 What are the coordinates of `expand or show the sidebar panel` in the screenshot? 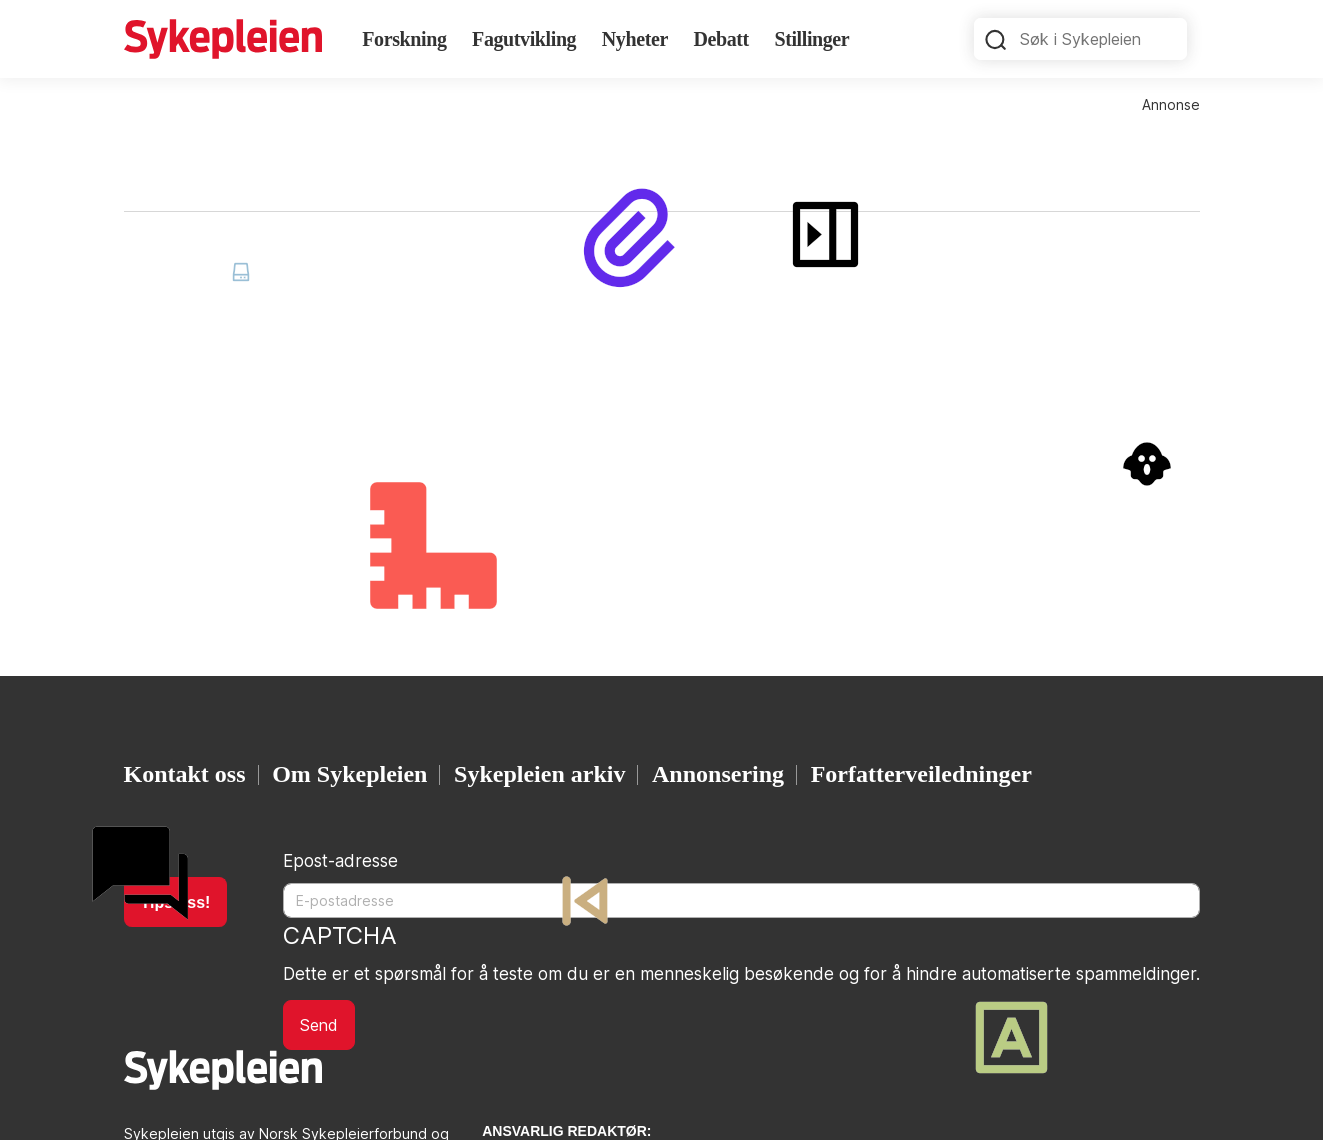 It's located at (825, 234).